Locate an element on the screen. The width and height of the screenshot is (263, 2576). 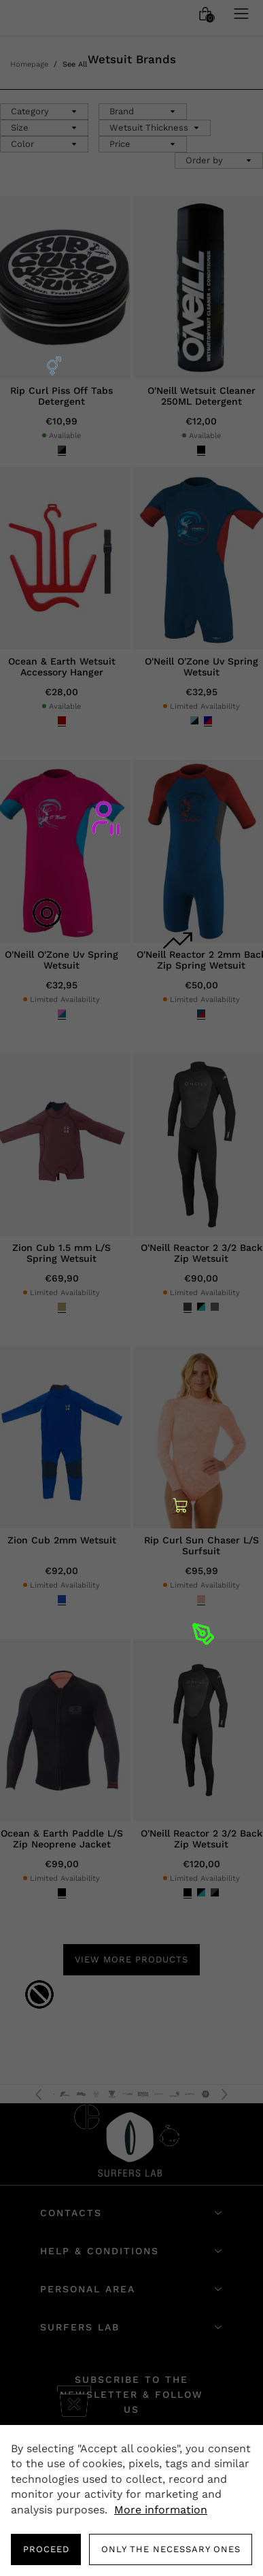
pause or temporarily suspend a user account is located at coordinates (103, 817).